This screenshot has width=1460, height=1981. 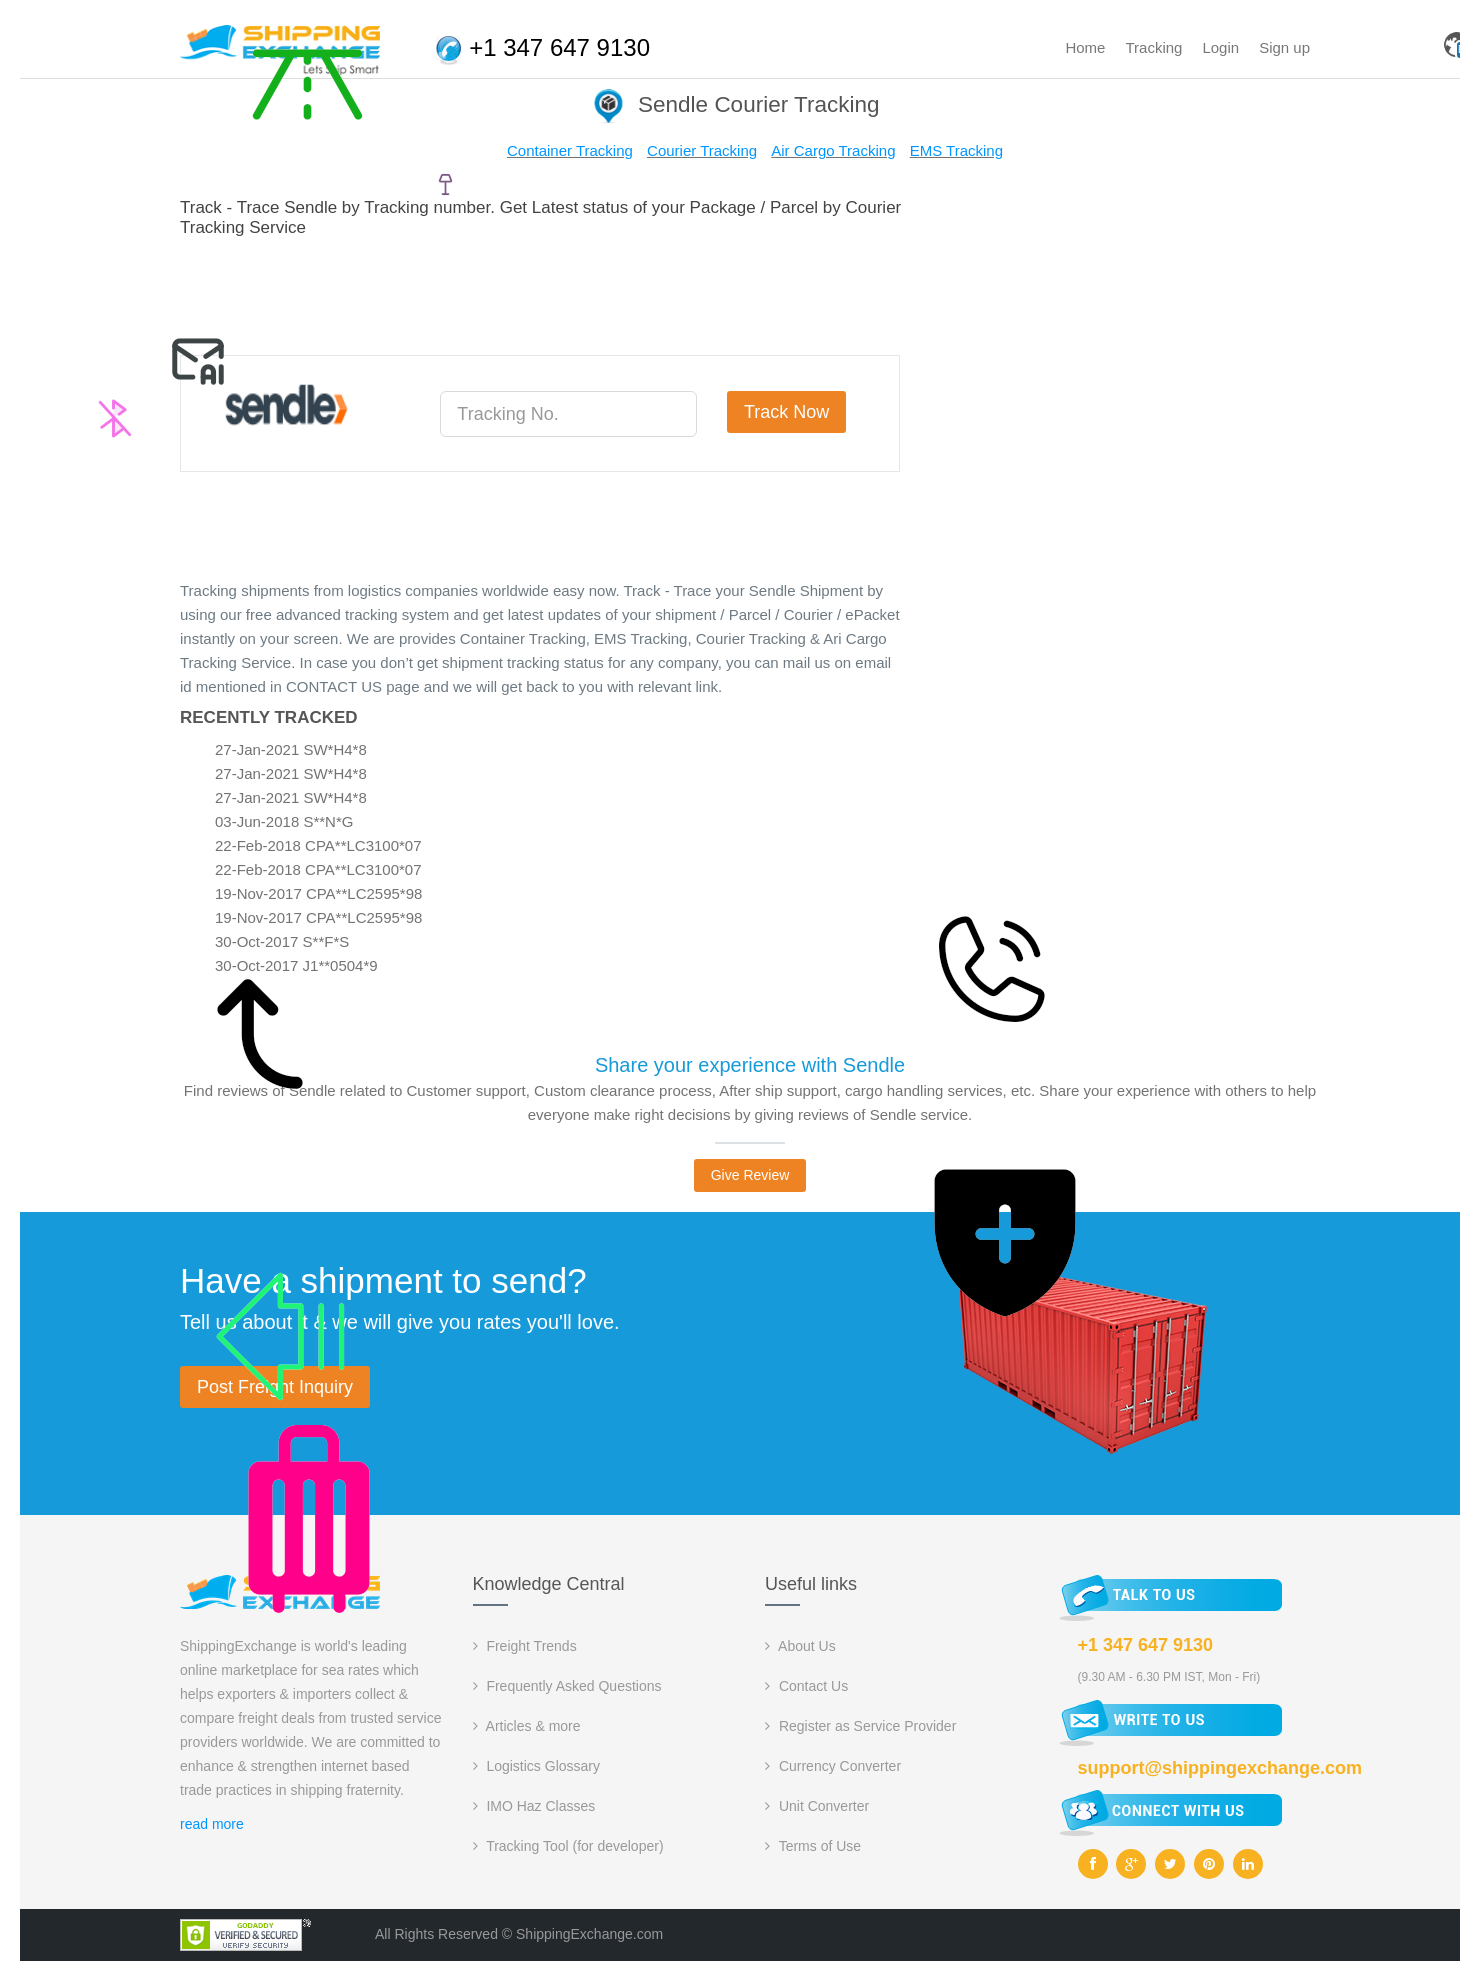 I want to click on access travel or trip planning features, so click(x=309, y=1522).